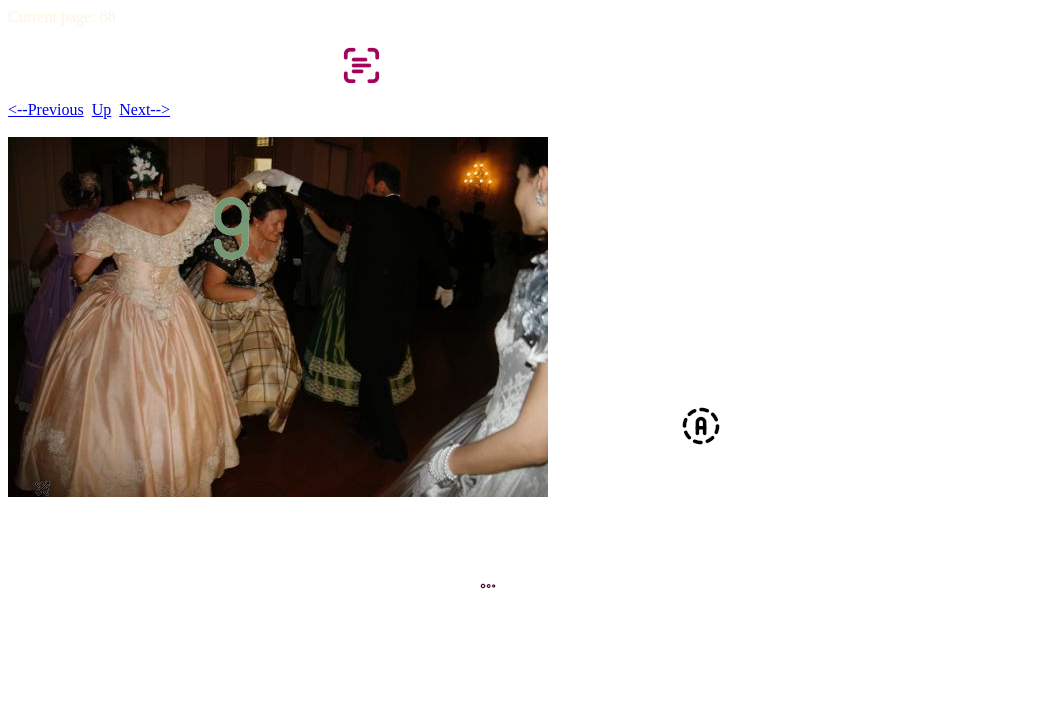 Image resolution: width=1059 pixels, height=720 pixels. I want to click on archery or hunting game mode, so click(42, 488).